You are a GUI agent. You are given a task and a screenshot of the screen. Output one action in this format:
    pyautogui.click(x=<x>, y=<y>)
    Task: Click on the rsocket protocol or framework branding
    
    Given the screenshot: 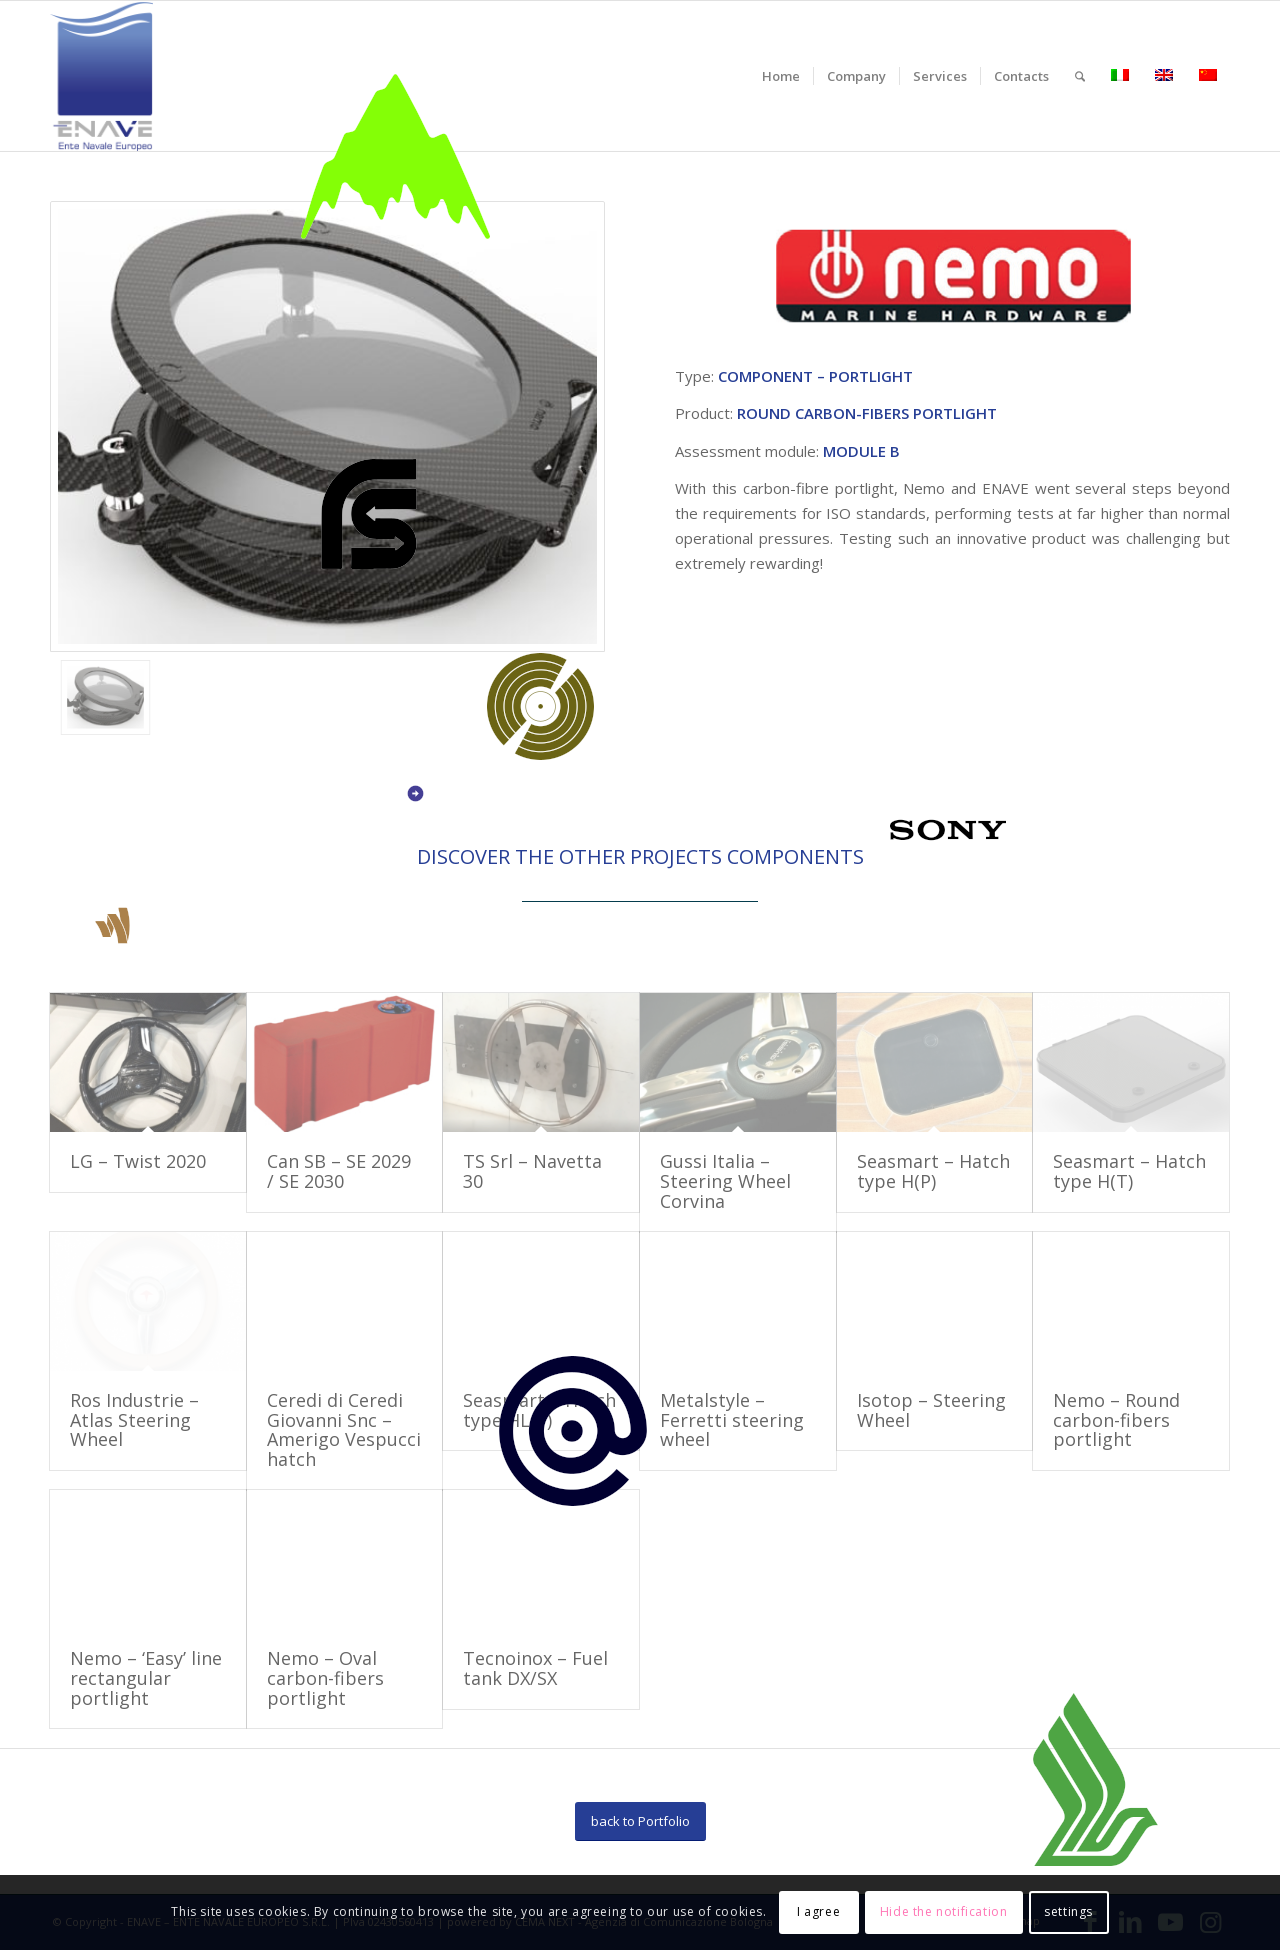 What is the action you would take?
    pyautogui.click(x=369, y=514)
    